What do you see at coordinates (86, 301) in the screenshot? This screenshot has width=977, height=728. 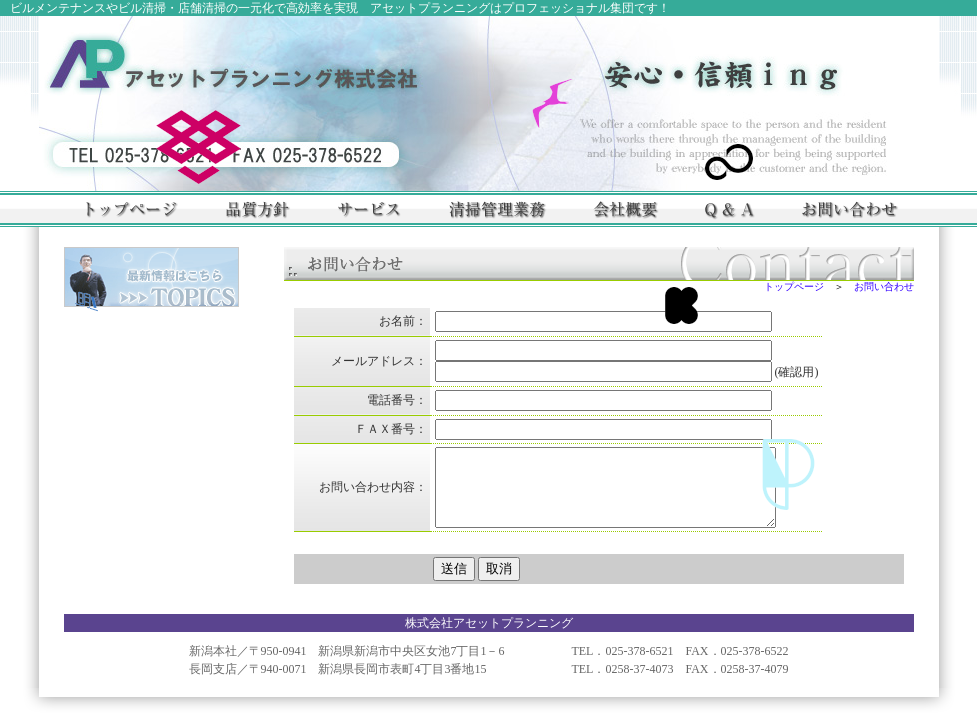 I see `open the Kenmei manga tracking app` at bounding box center [86, 301].